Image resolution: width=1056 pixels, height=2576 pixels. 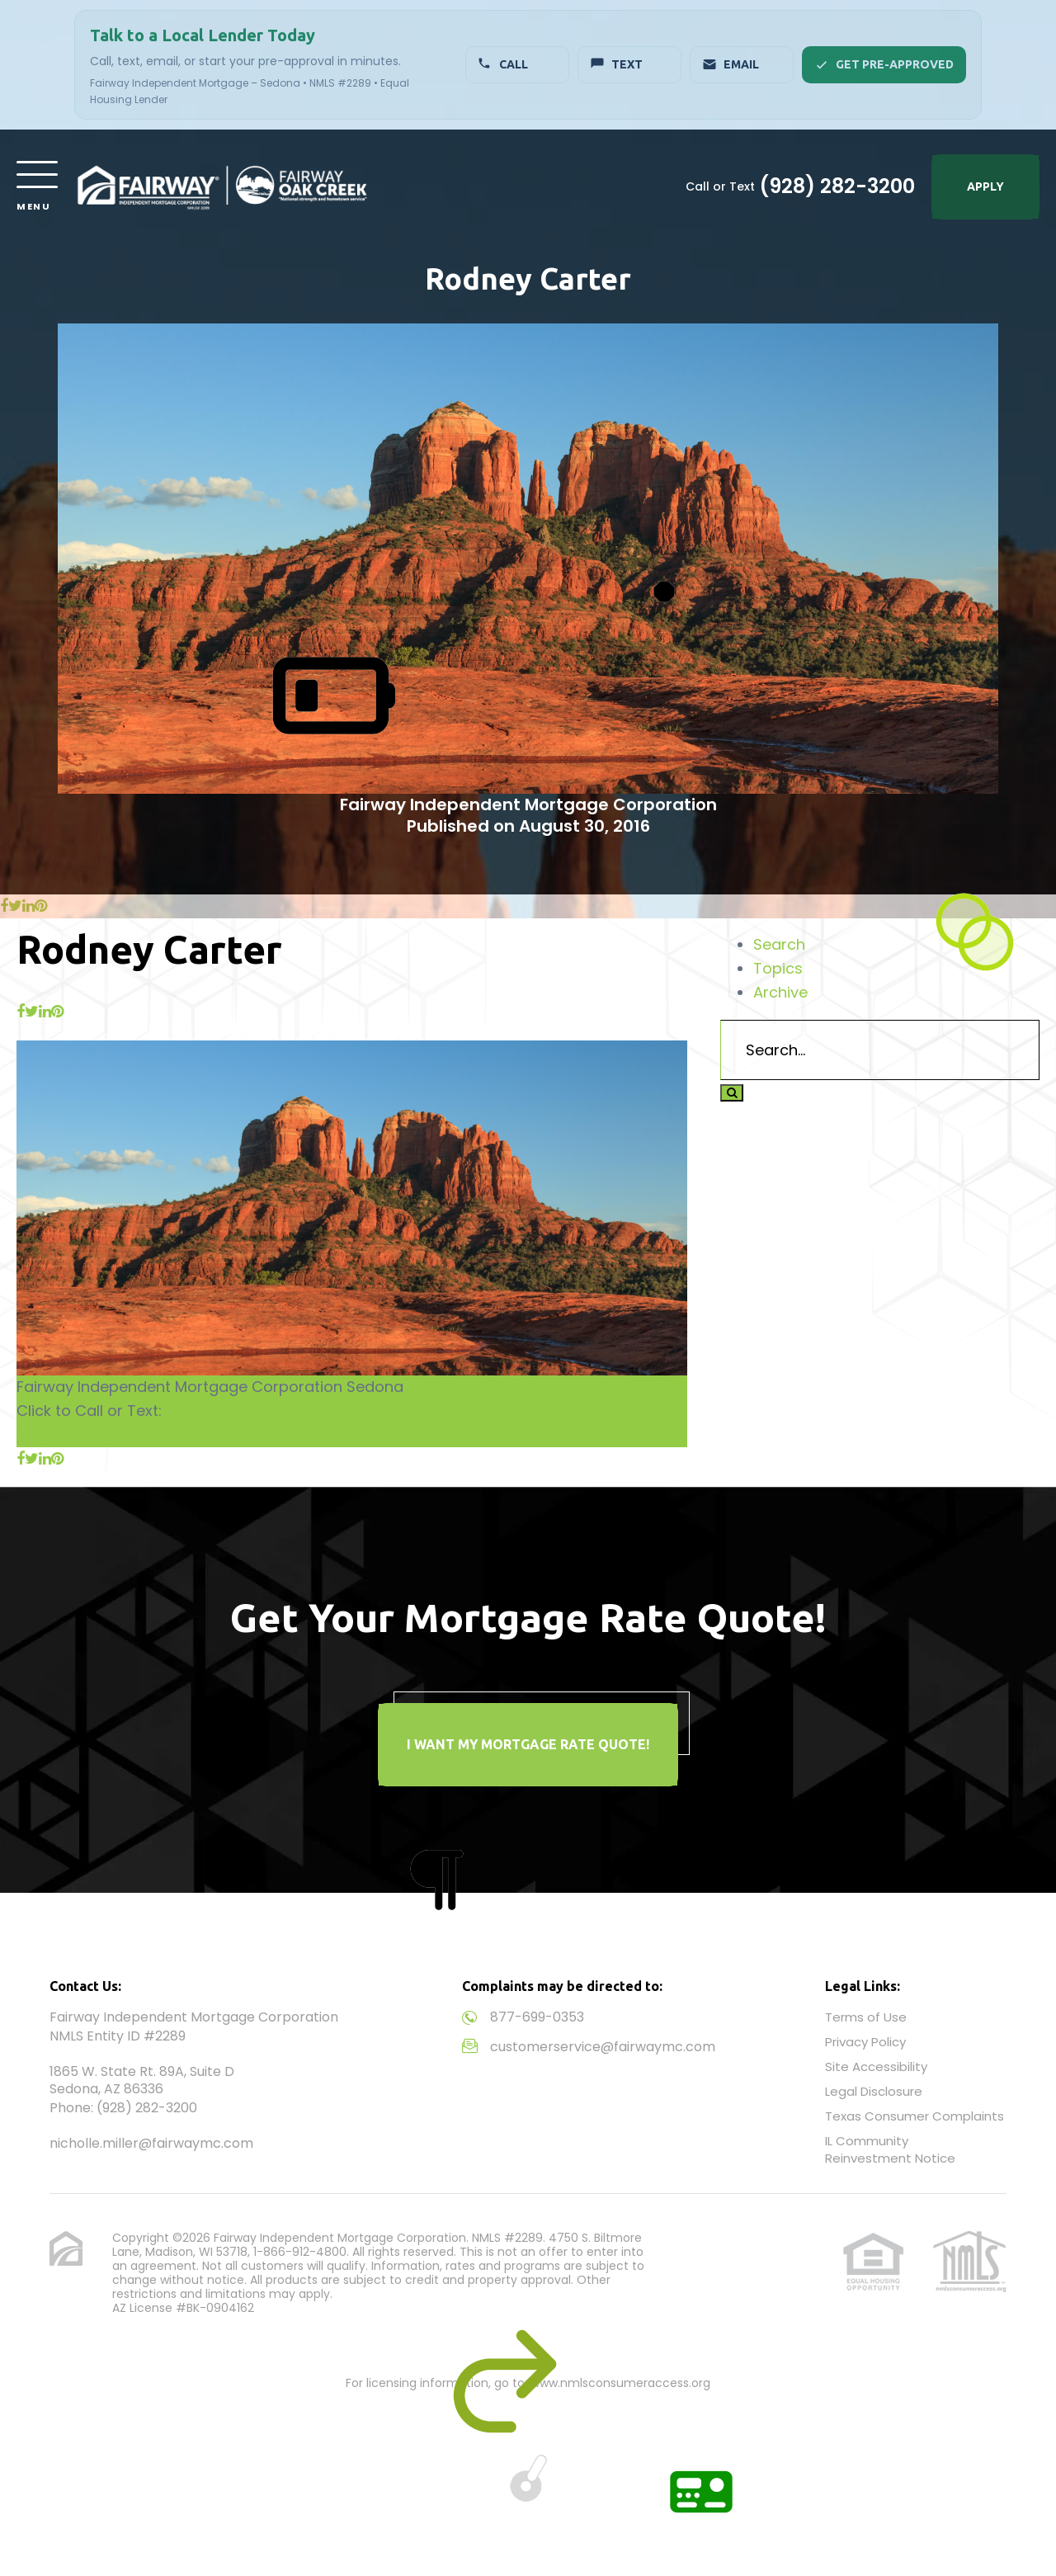 I want to click on stop or halt action indicator, so click(x=664, y=592).